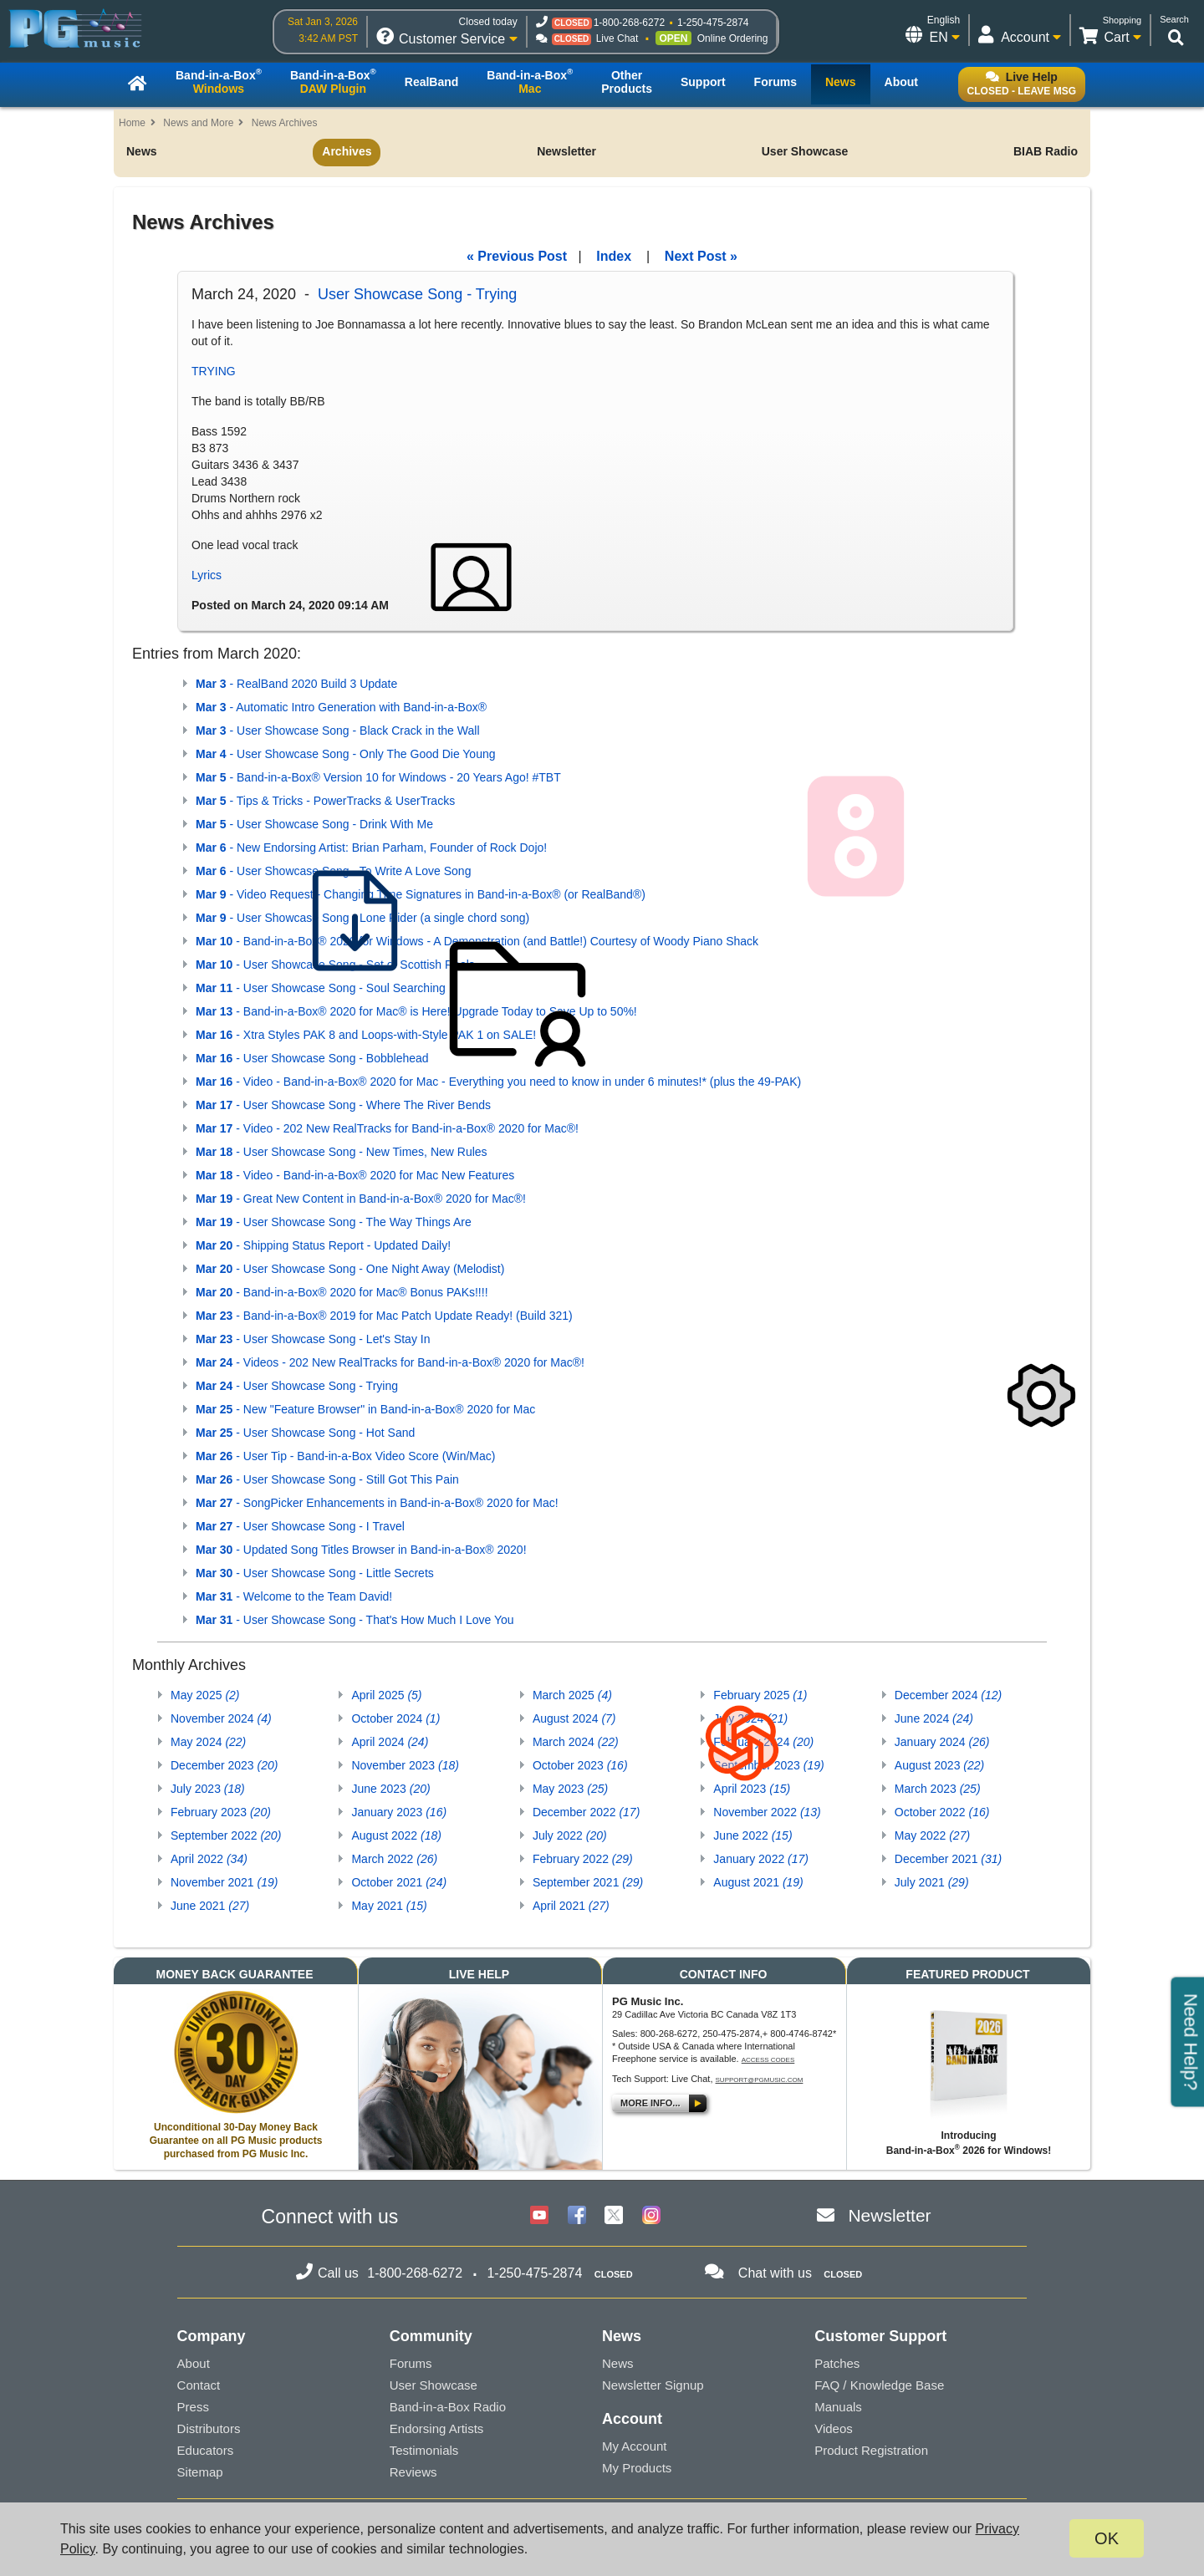 This screenshot has height=2576, width=1204. I want to click on view user profile, so click(471, 577).